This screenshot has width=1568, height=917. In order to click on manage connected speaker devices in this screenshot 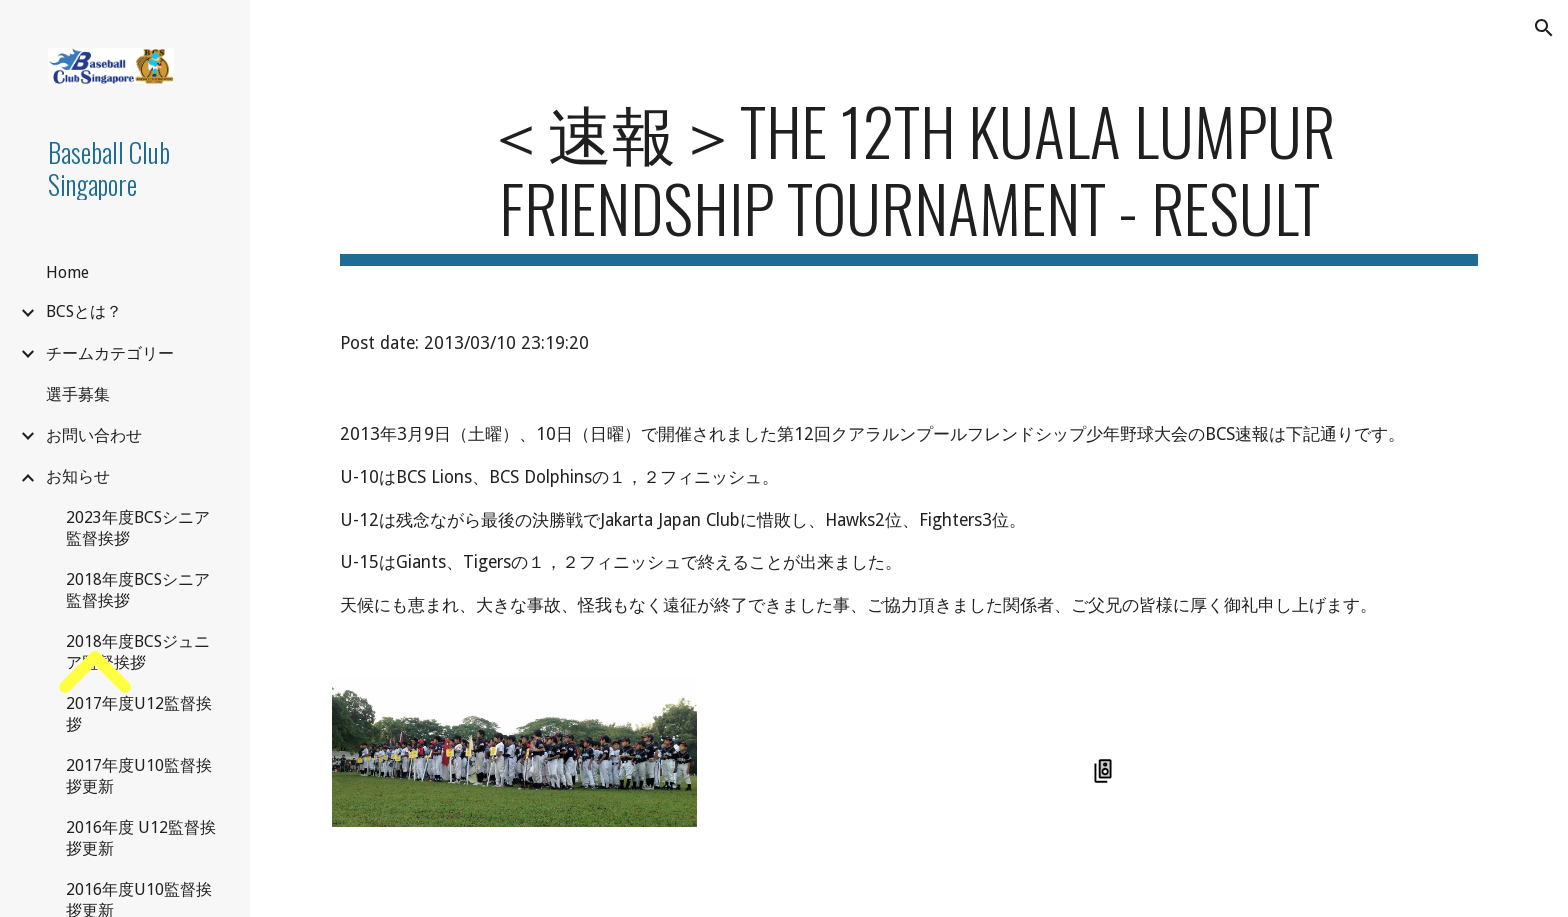, I will do `click(1103, 771)`.